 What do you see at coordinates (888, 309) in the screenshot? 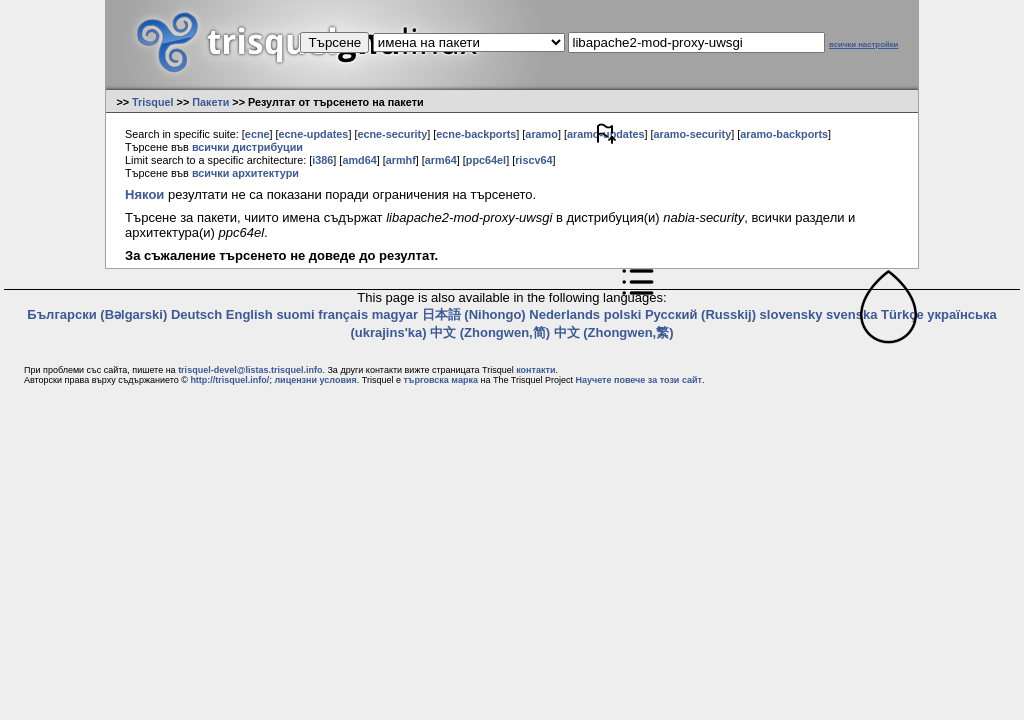
I see `indicates water or liquid content` at bounding box center [888, 309].